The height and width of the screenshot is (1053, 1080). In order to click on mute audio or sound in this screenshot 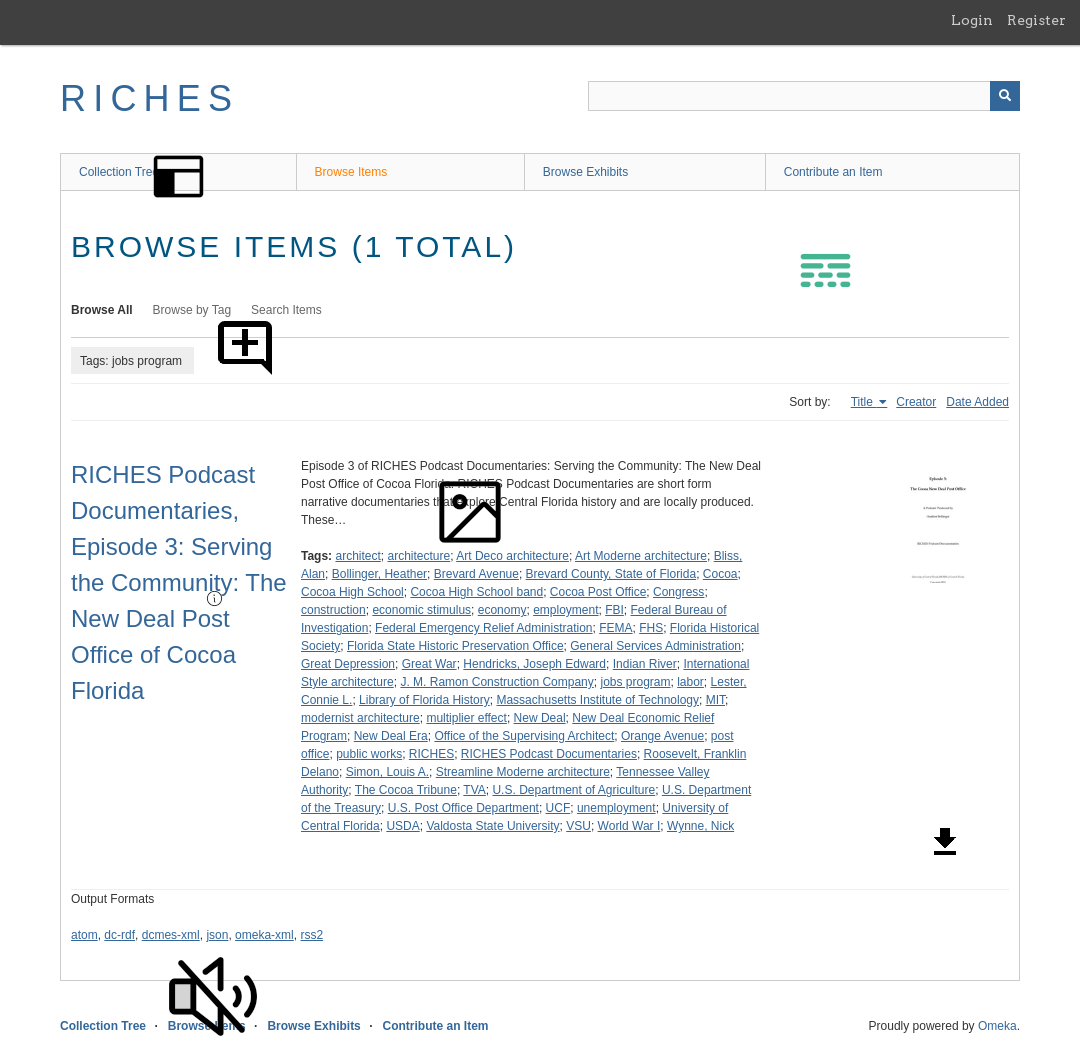, I will do `click(211, 996)`.